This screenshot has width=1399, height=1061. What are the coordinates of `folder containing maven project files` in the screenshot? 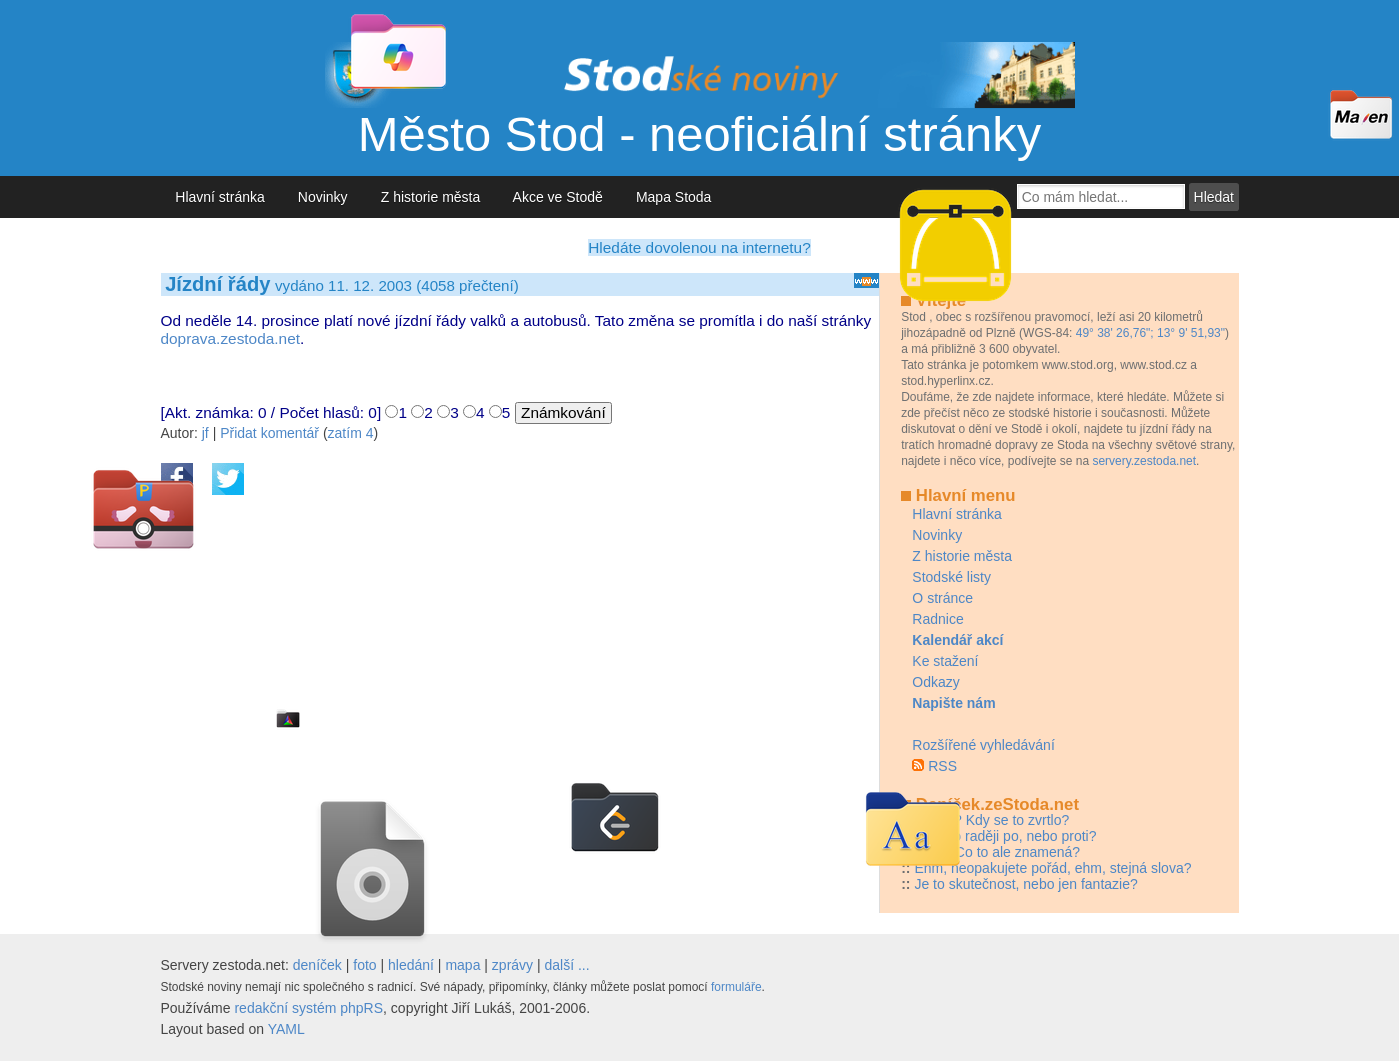 It's located at (1361, 116).